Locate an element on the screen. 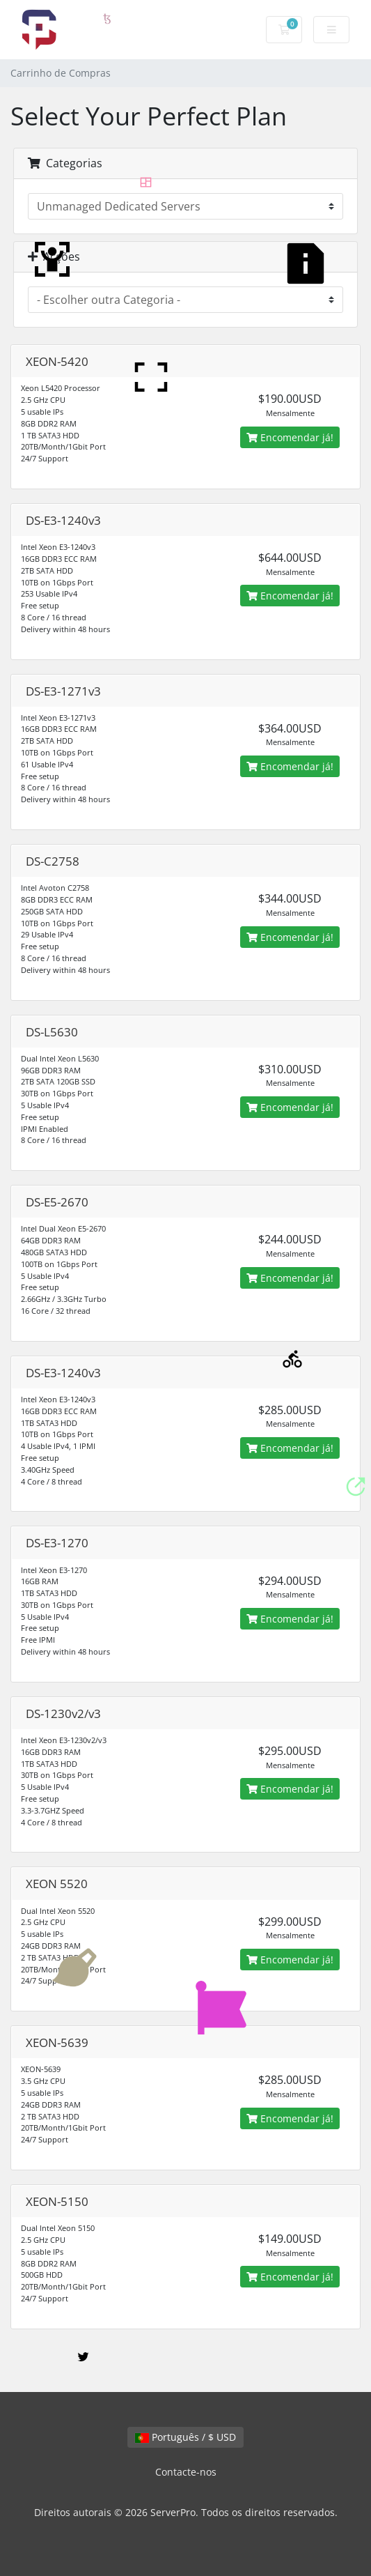 This screenshot has height=2576, width=371. access cycling or bike route directions is located at coordinates (292, 1360).